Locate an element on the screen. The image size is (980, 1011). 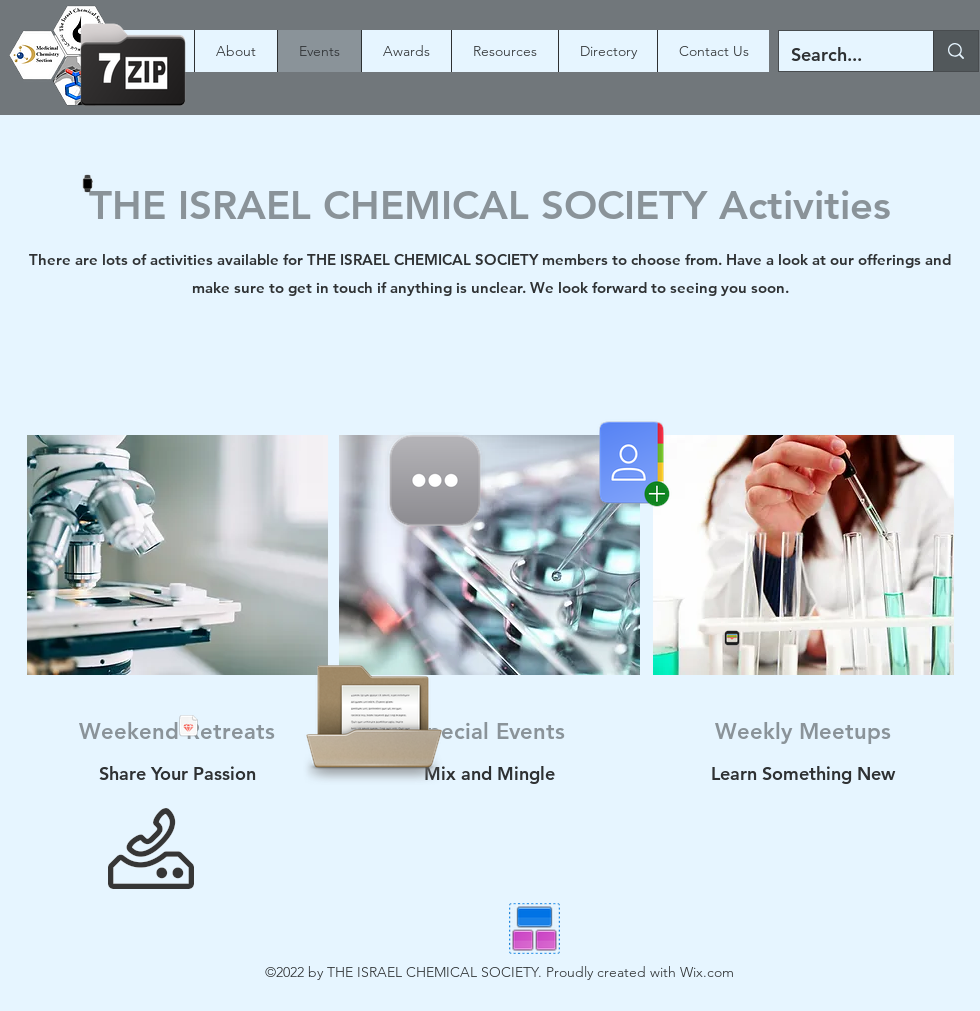
open an existing document or file is located at coordinates (373, 723).